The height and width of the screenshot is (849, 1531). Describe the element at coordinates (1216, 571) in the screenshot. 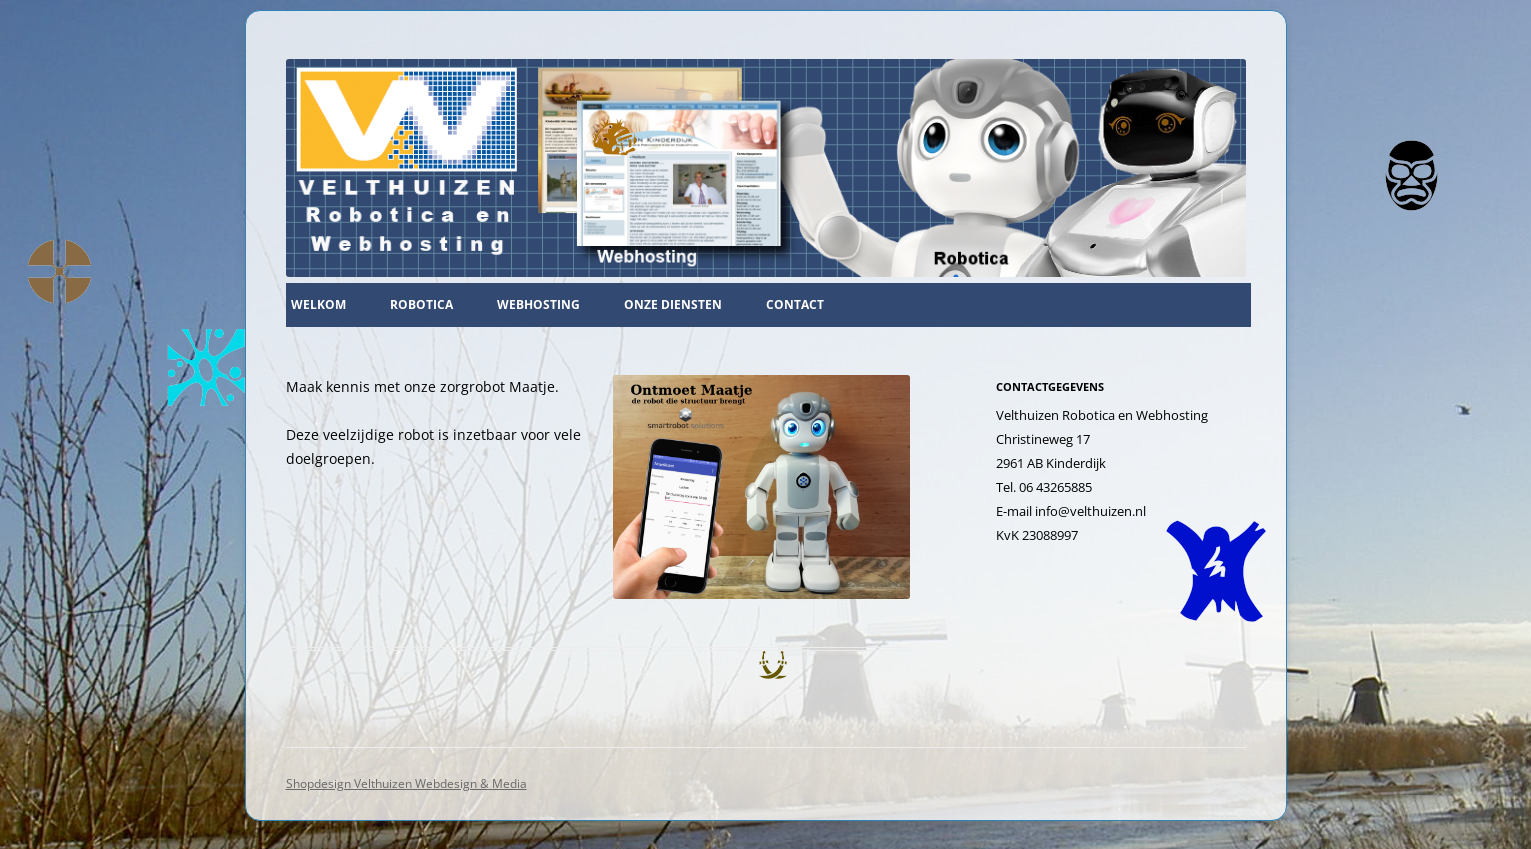

I see `select animal hide material or resource` at that location.